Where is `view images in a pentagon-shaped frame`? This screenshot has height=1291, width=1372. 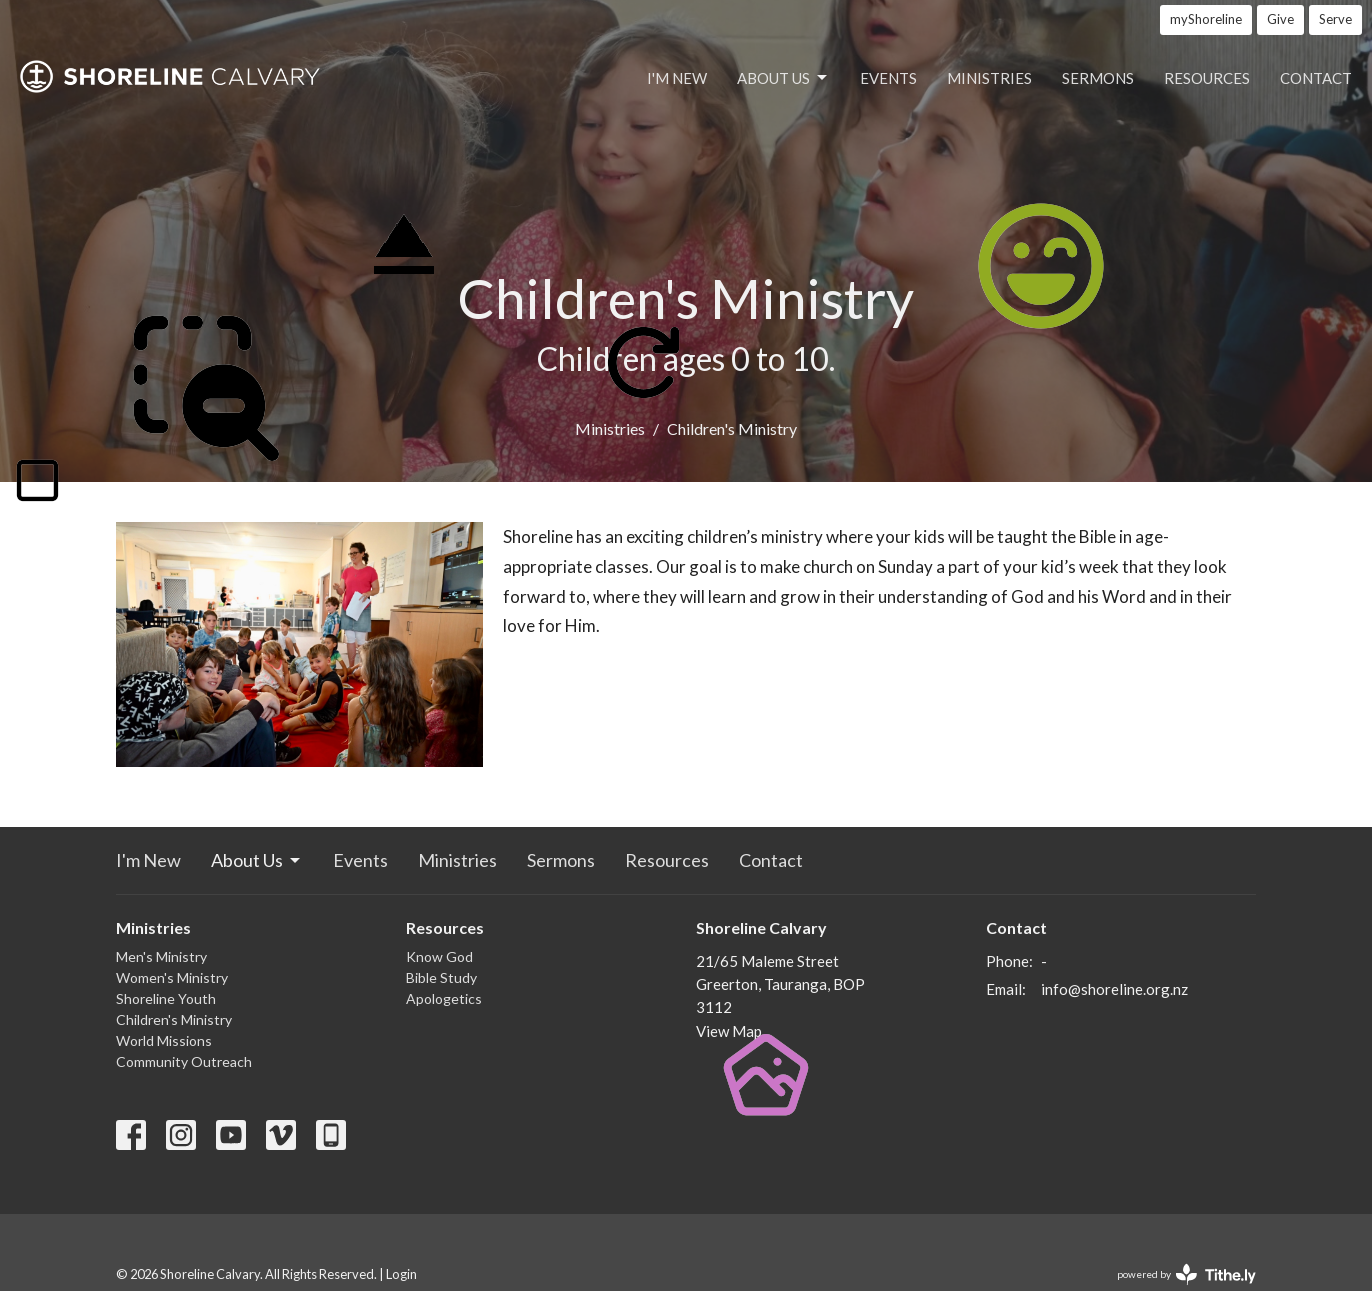
view images in a pentagon-shaped frame is located at coordinates (766, 1077).